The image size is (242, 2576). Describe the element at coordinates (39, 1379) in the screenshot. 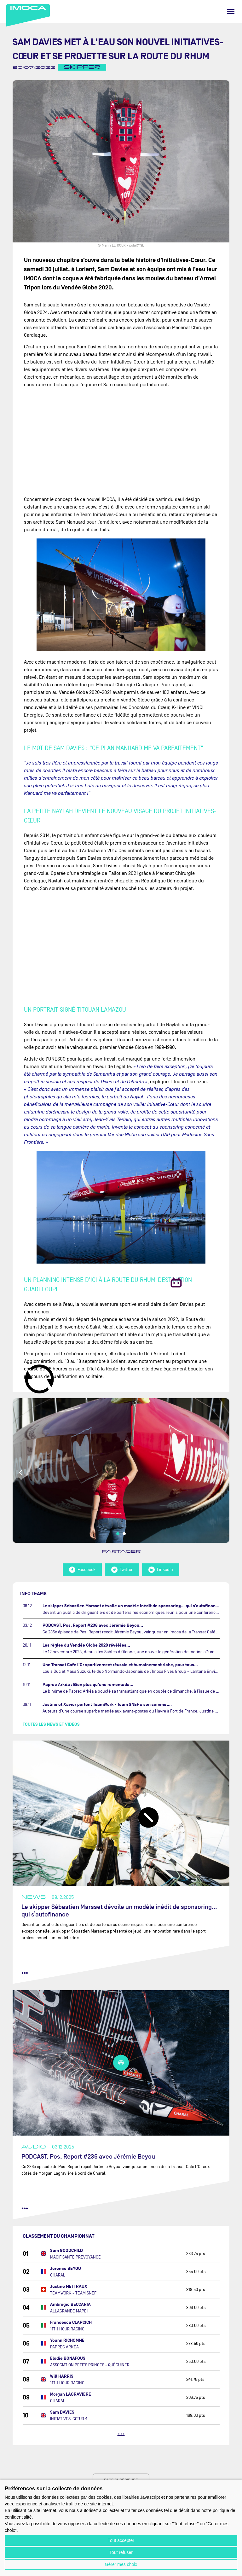

I see `refresh or reload the current page` at that location.